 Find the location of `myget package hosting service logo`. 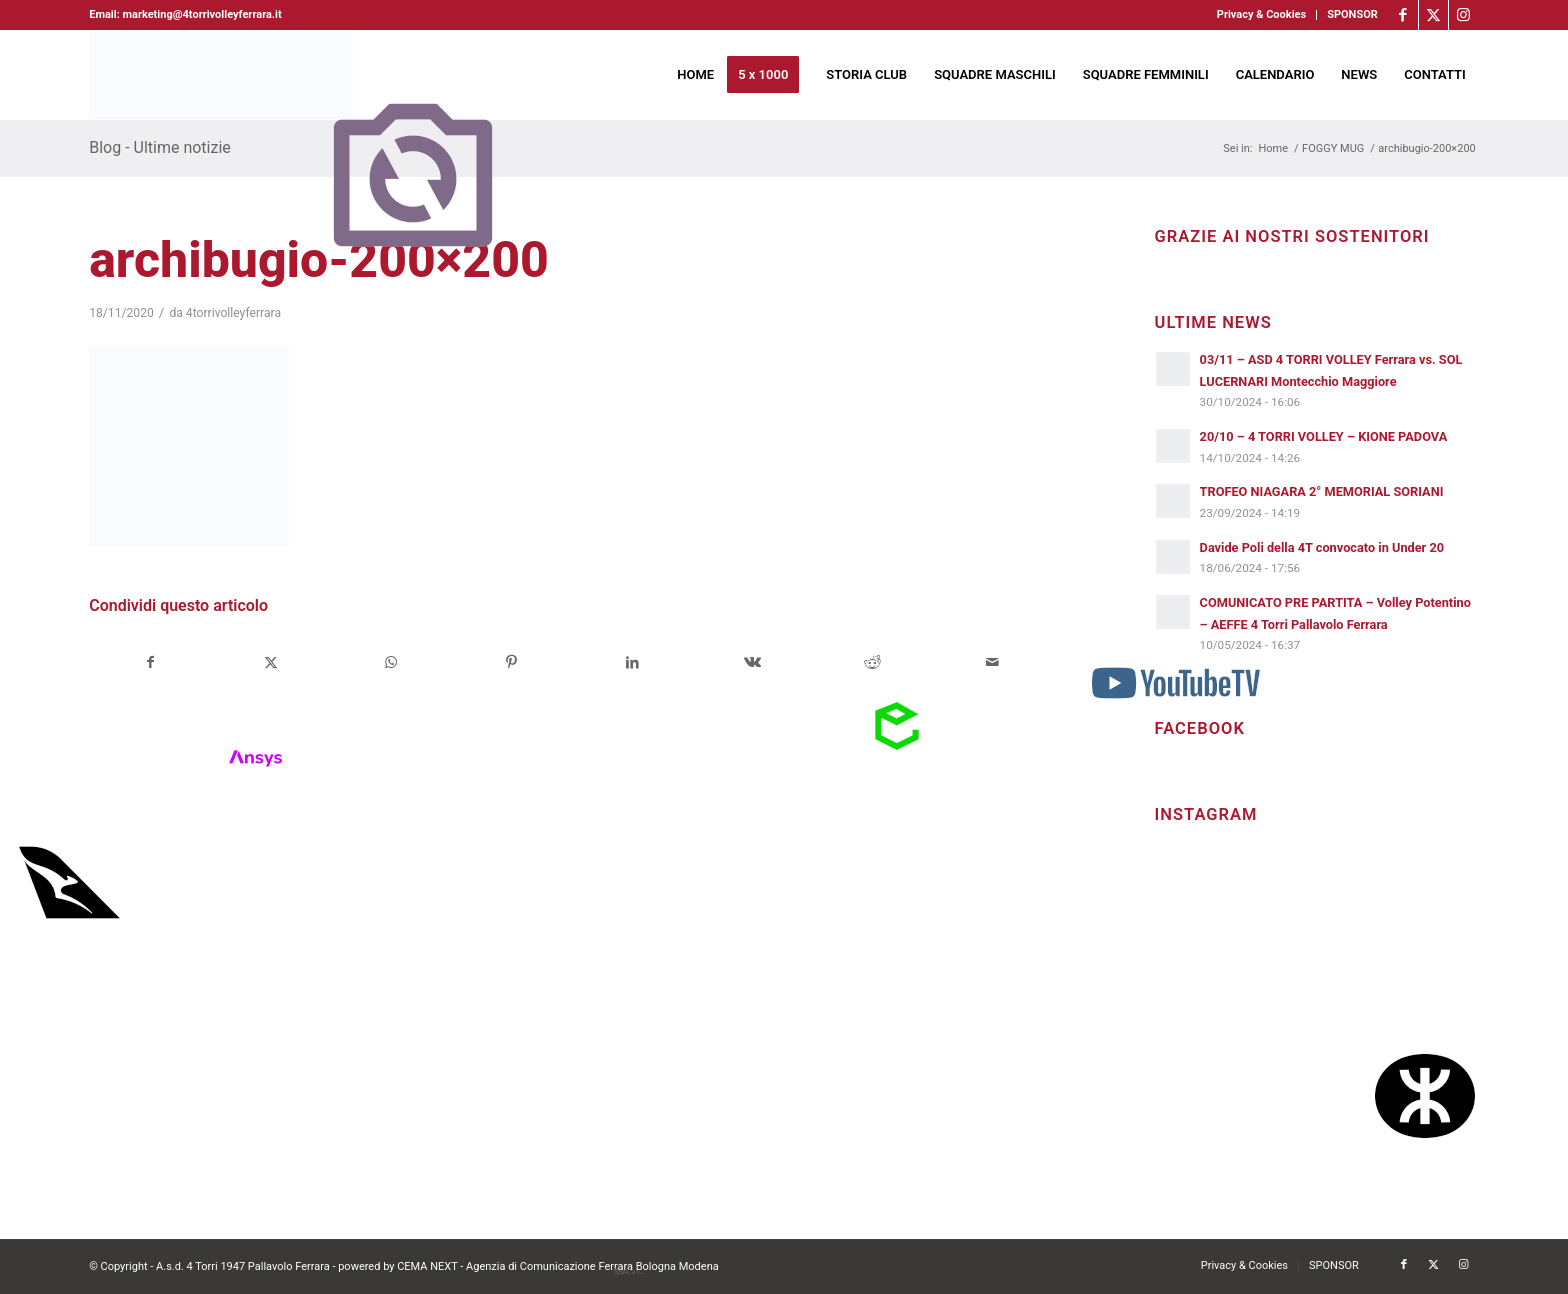

myget package hosting service logo is located at coordinates (897, 726).